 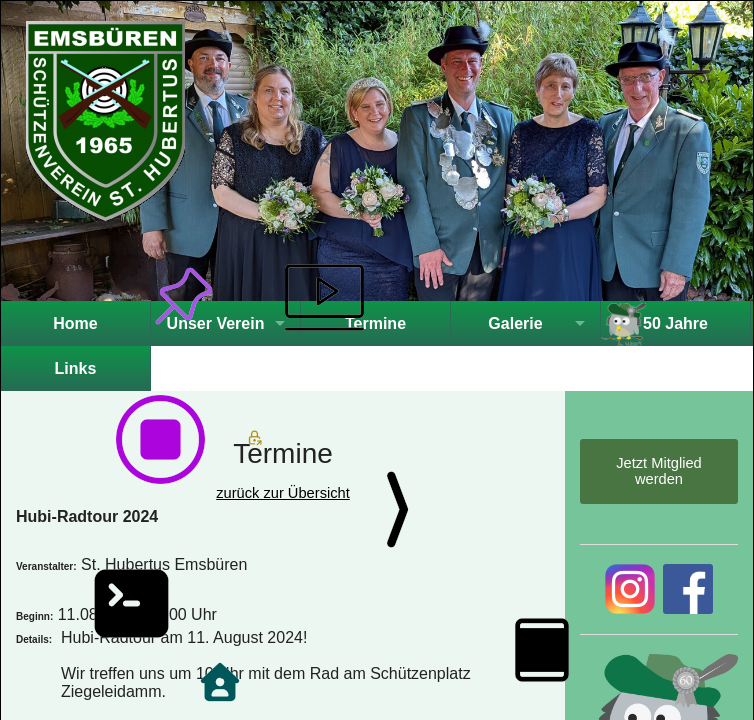 What do you see at coordinates (324, 297) in the screenshot?
I see `play or watch a video` at bounding box center [324, 297].